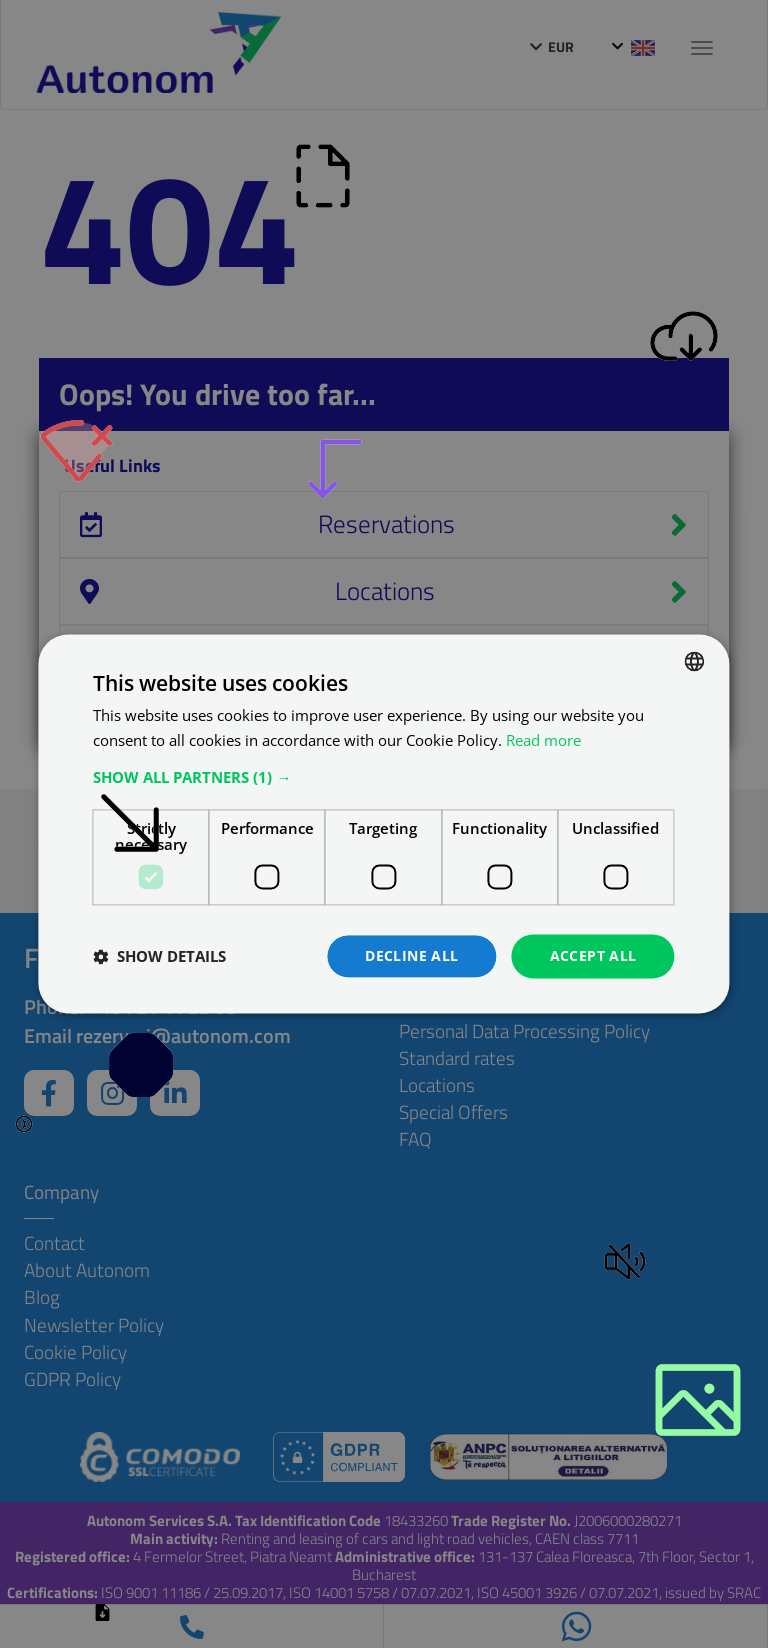  Describe the element at coordinates (79, 451) in the screenshot. I see `wifi connection unavailable or disconnected` at that location.